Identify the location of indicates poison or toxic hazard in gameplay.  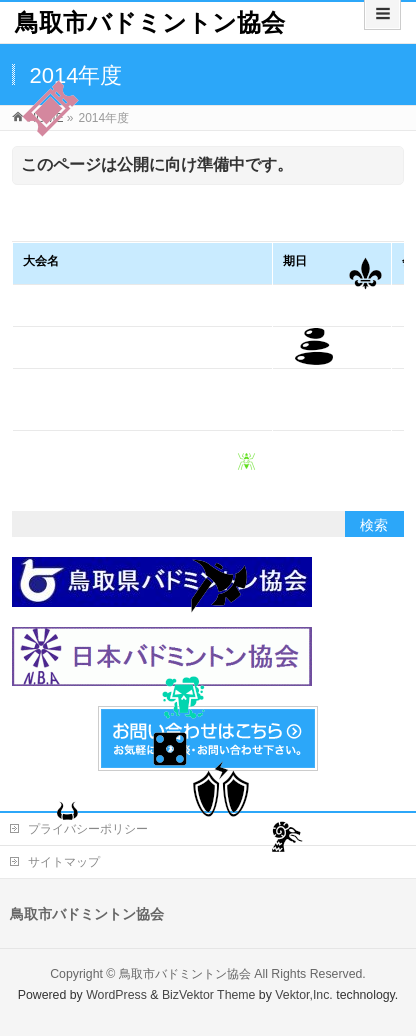
(183, 697).